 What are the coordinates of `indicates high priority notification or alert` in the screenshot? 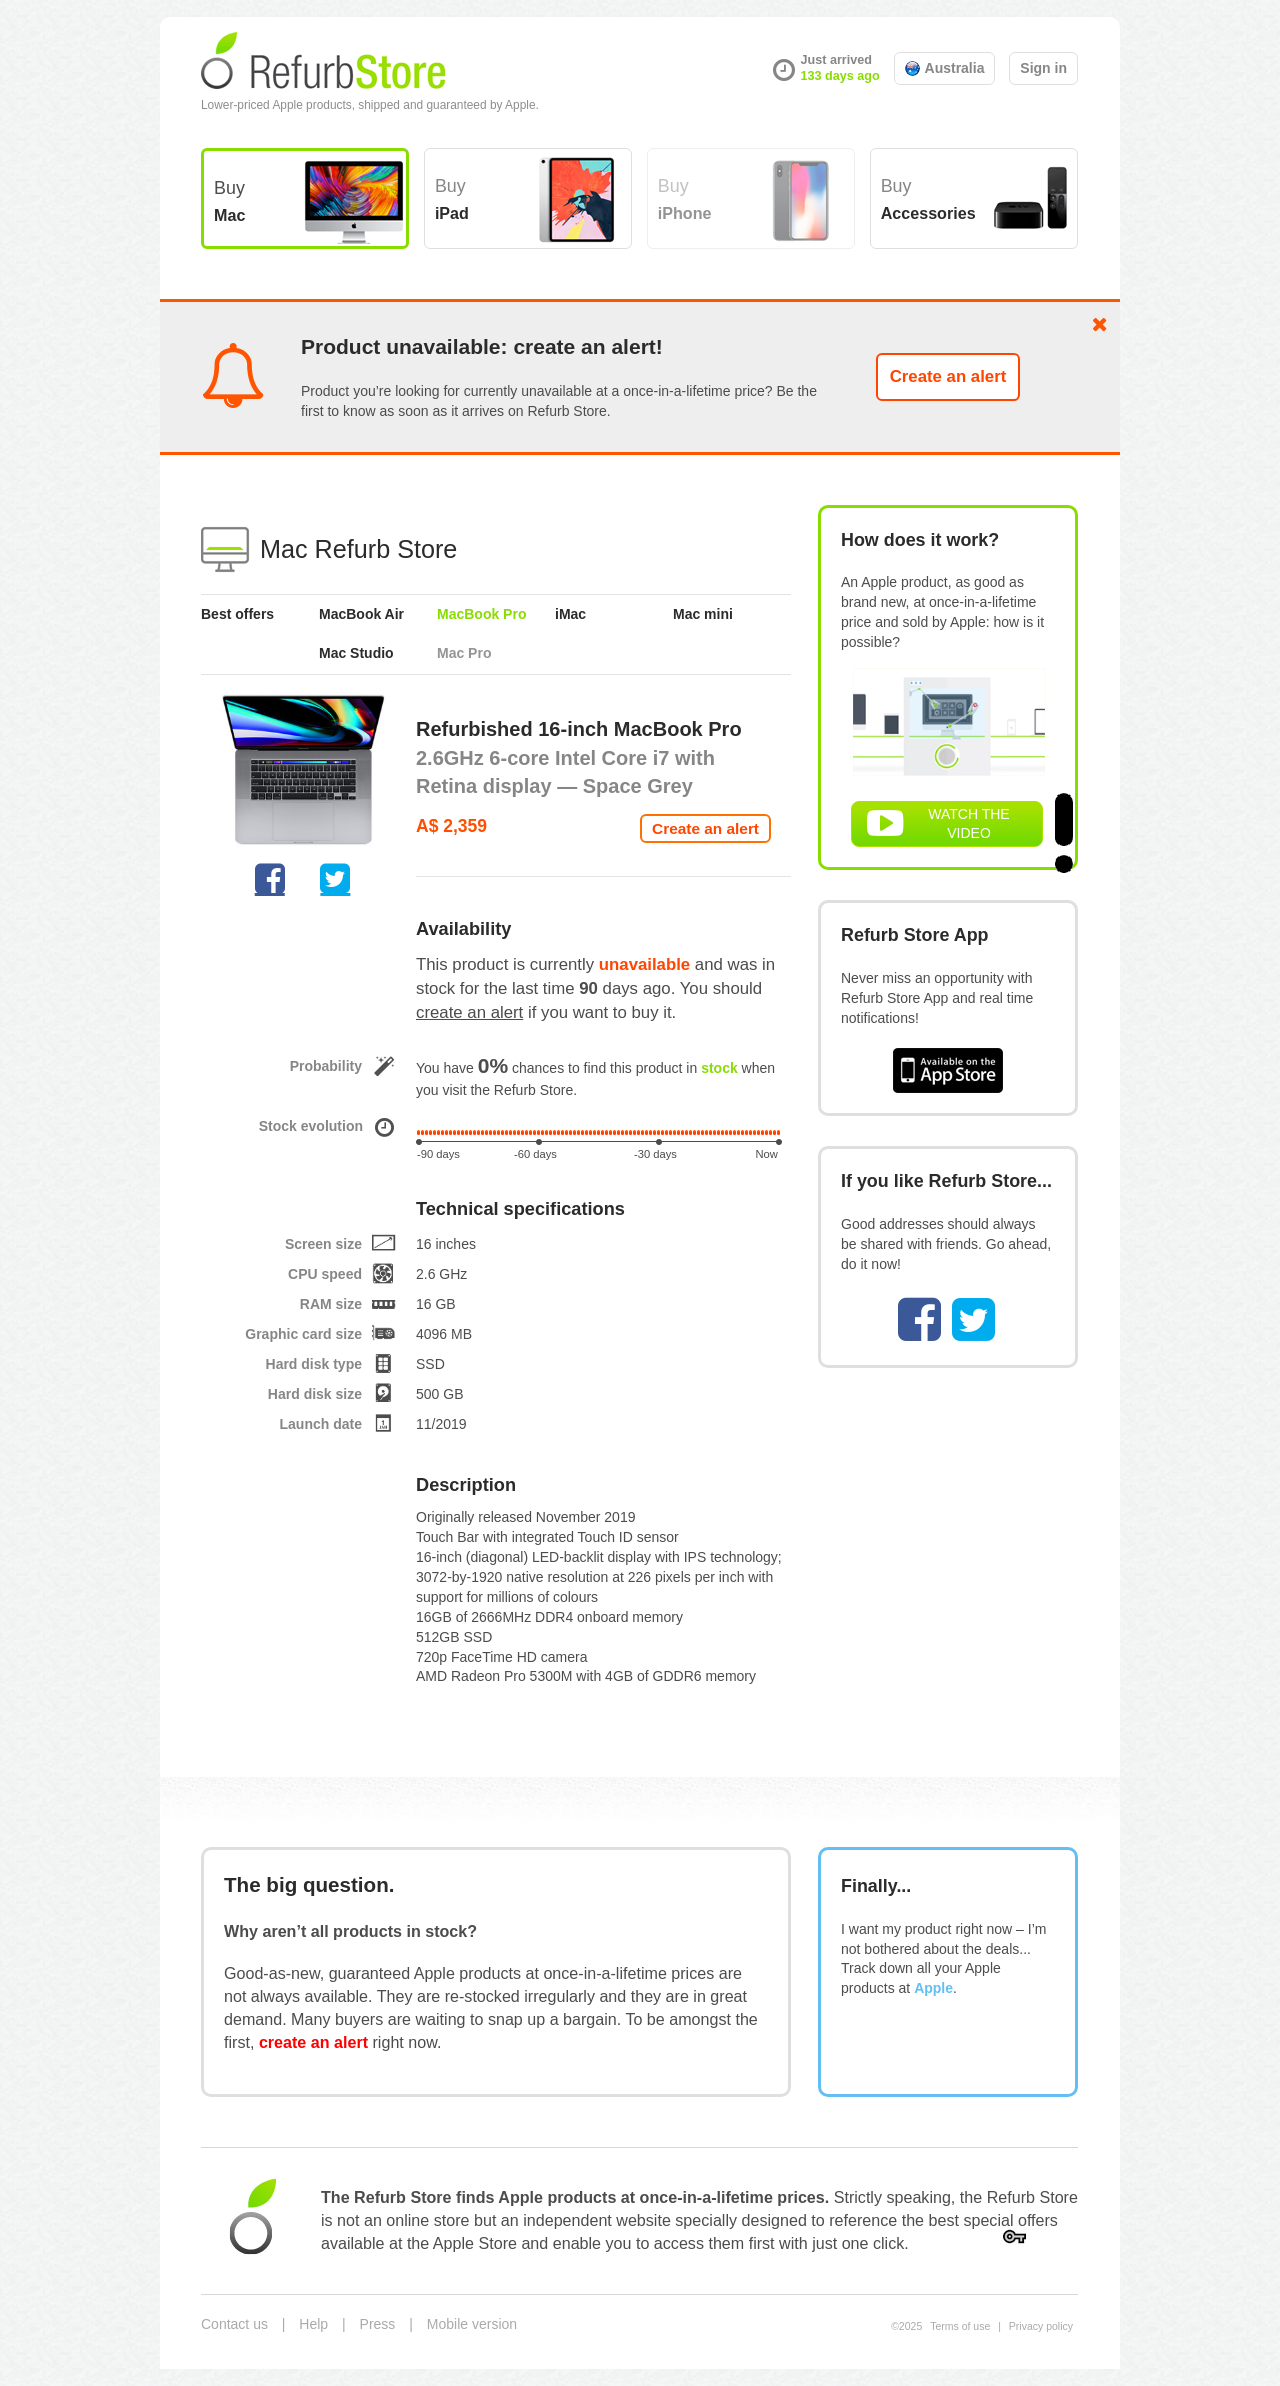 It's located at (1064, 833).